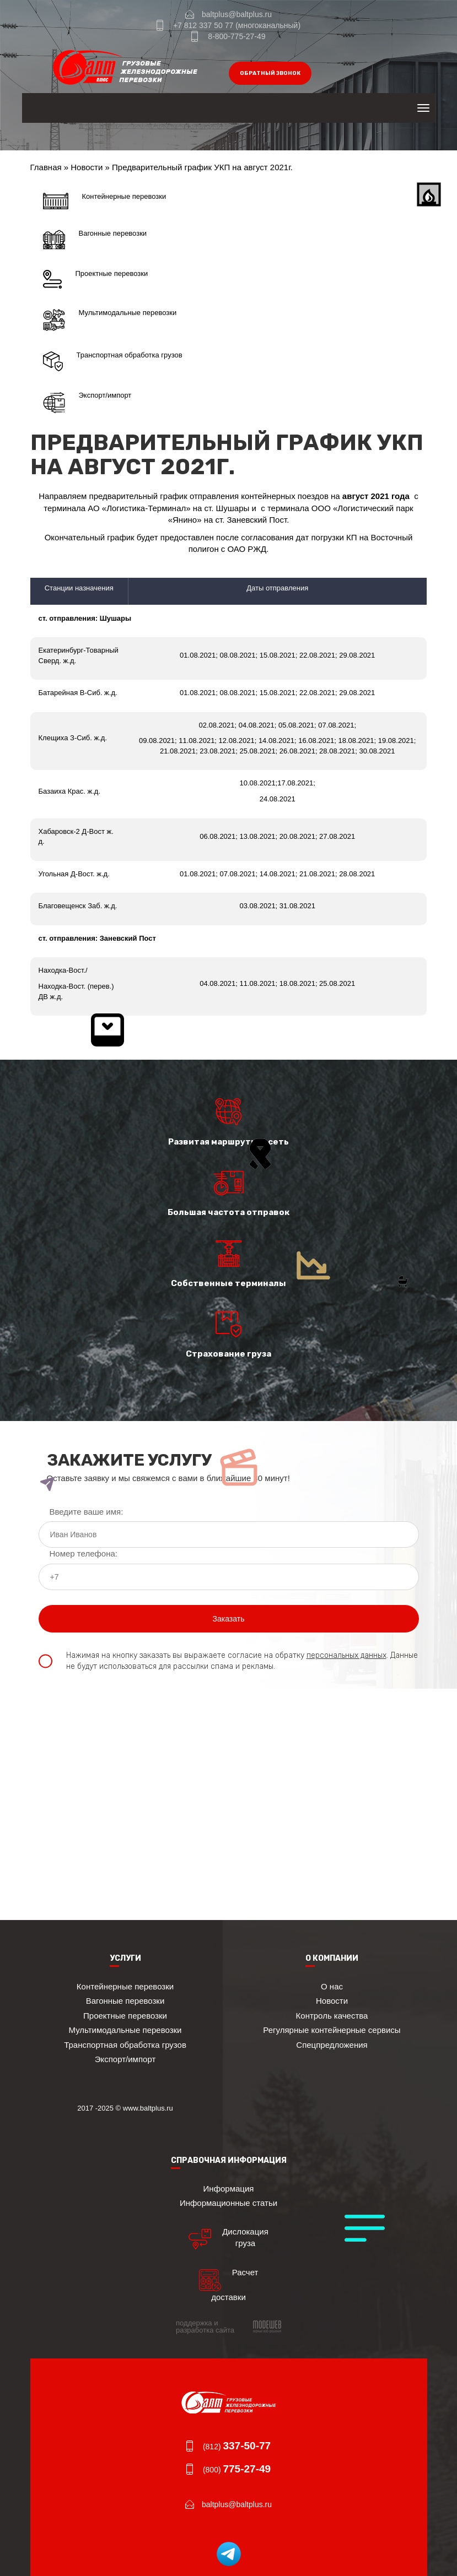 The height and width of the screenshot is (2576, 457). What do you see at coordinates (47, 1483) in the screenshot?
I see `send a message` at bounding box center [47, 1483].